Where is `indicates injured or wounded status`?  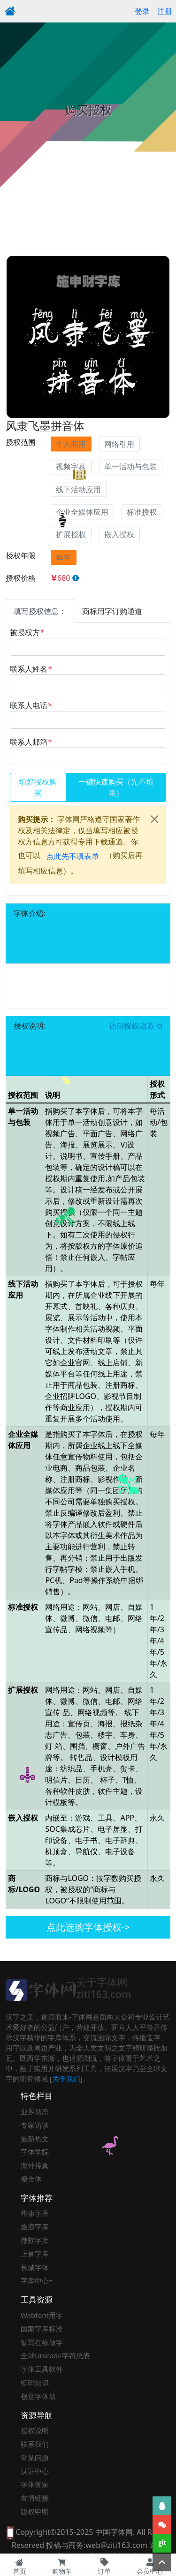 indicates injured or wounded status is located at coordinates (62, 520).